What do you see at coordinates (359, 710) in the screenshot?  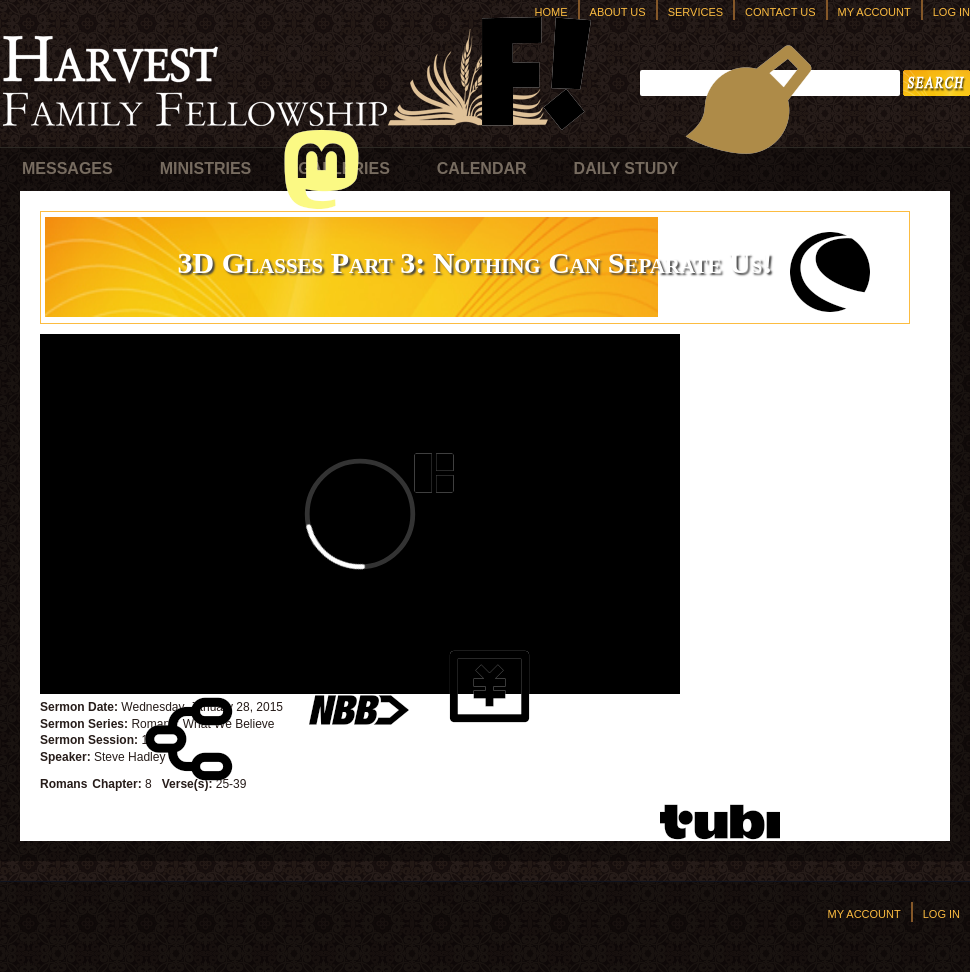 I see `NBB company logo` at bounding box center [359, 710].